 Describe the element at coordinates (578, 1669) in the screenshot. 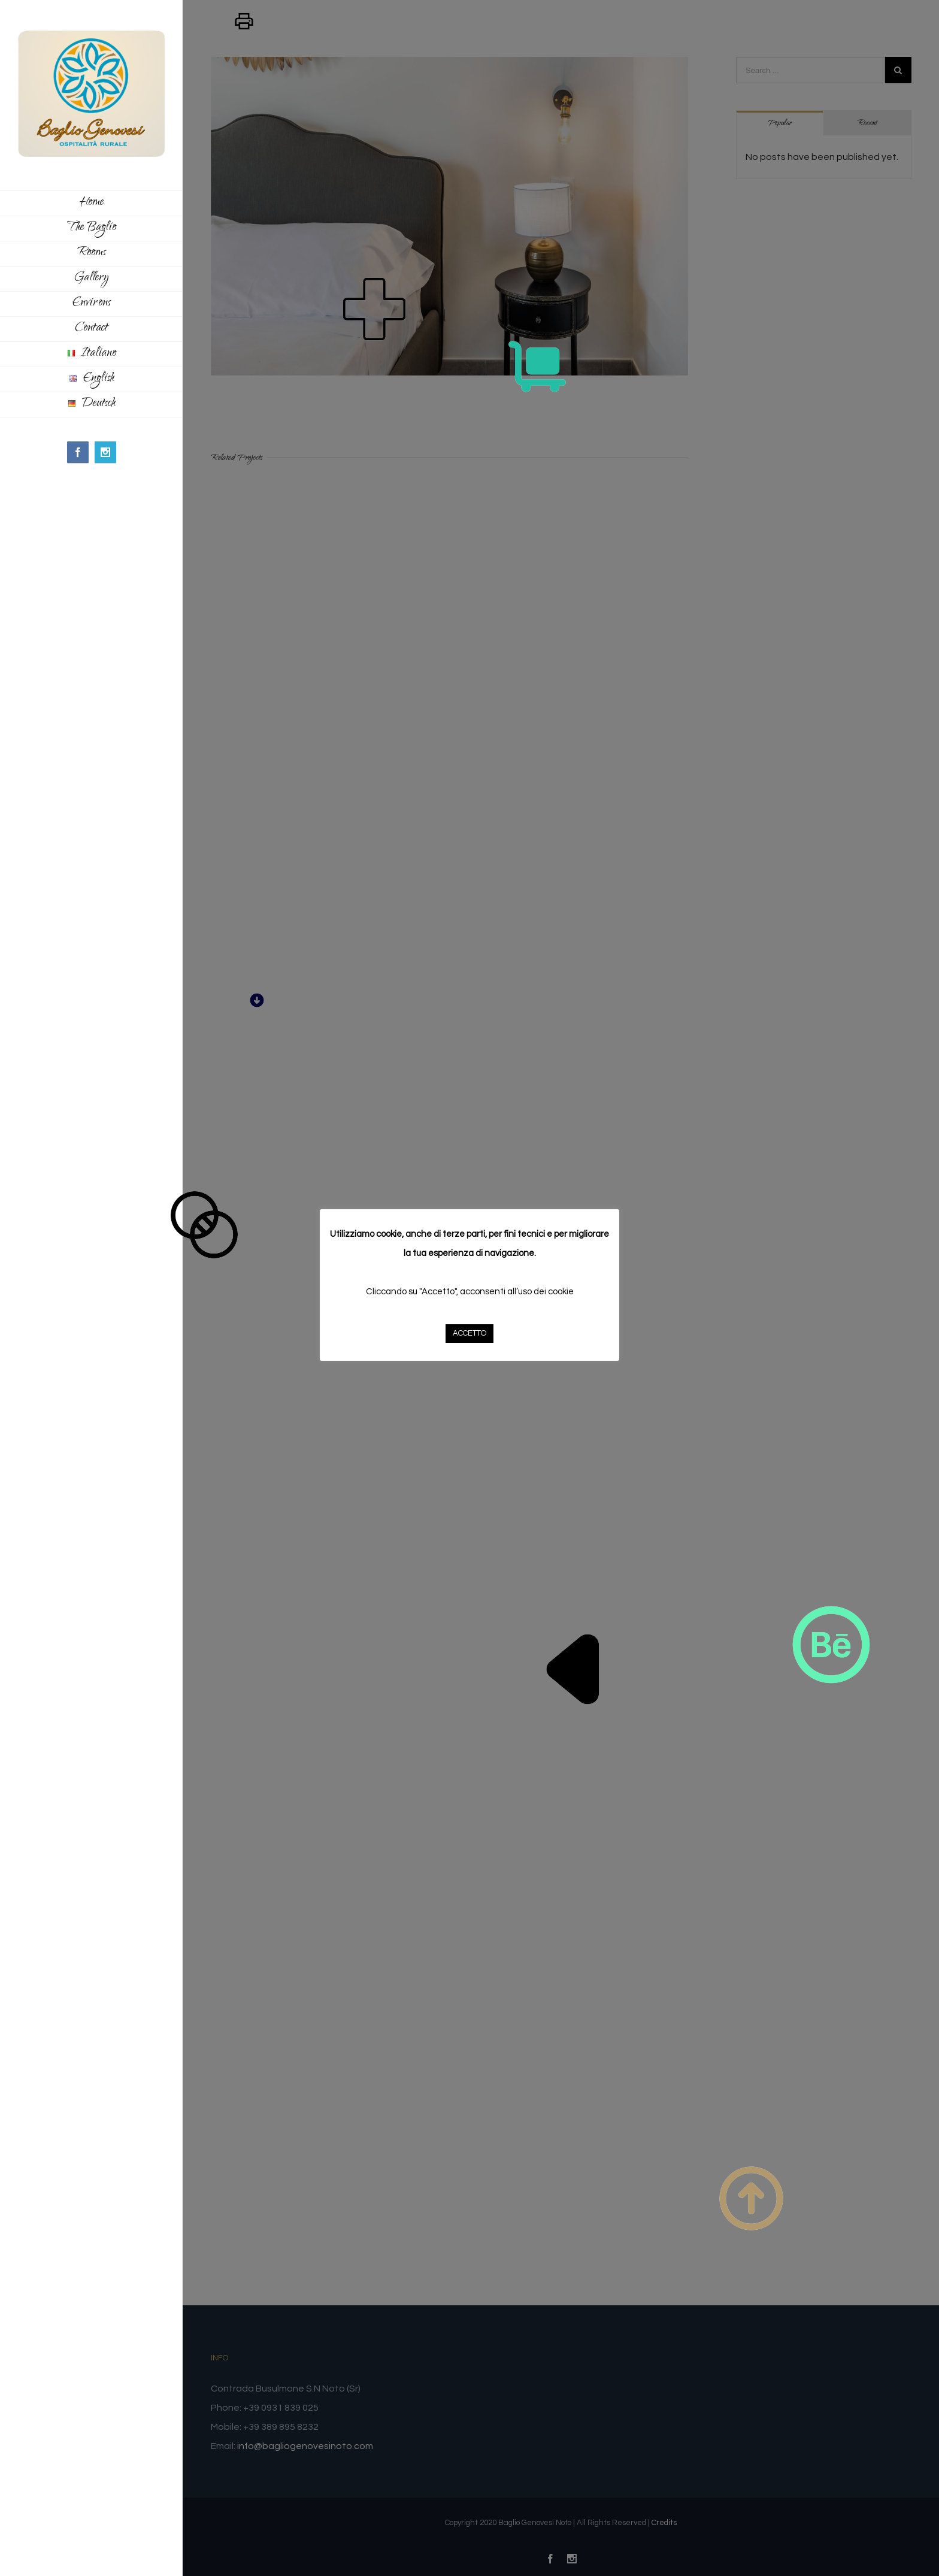

I see `go back to the previous screen` at that location.